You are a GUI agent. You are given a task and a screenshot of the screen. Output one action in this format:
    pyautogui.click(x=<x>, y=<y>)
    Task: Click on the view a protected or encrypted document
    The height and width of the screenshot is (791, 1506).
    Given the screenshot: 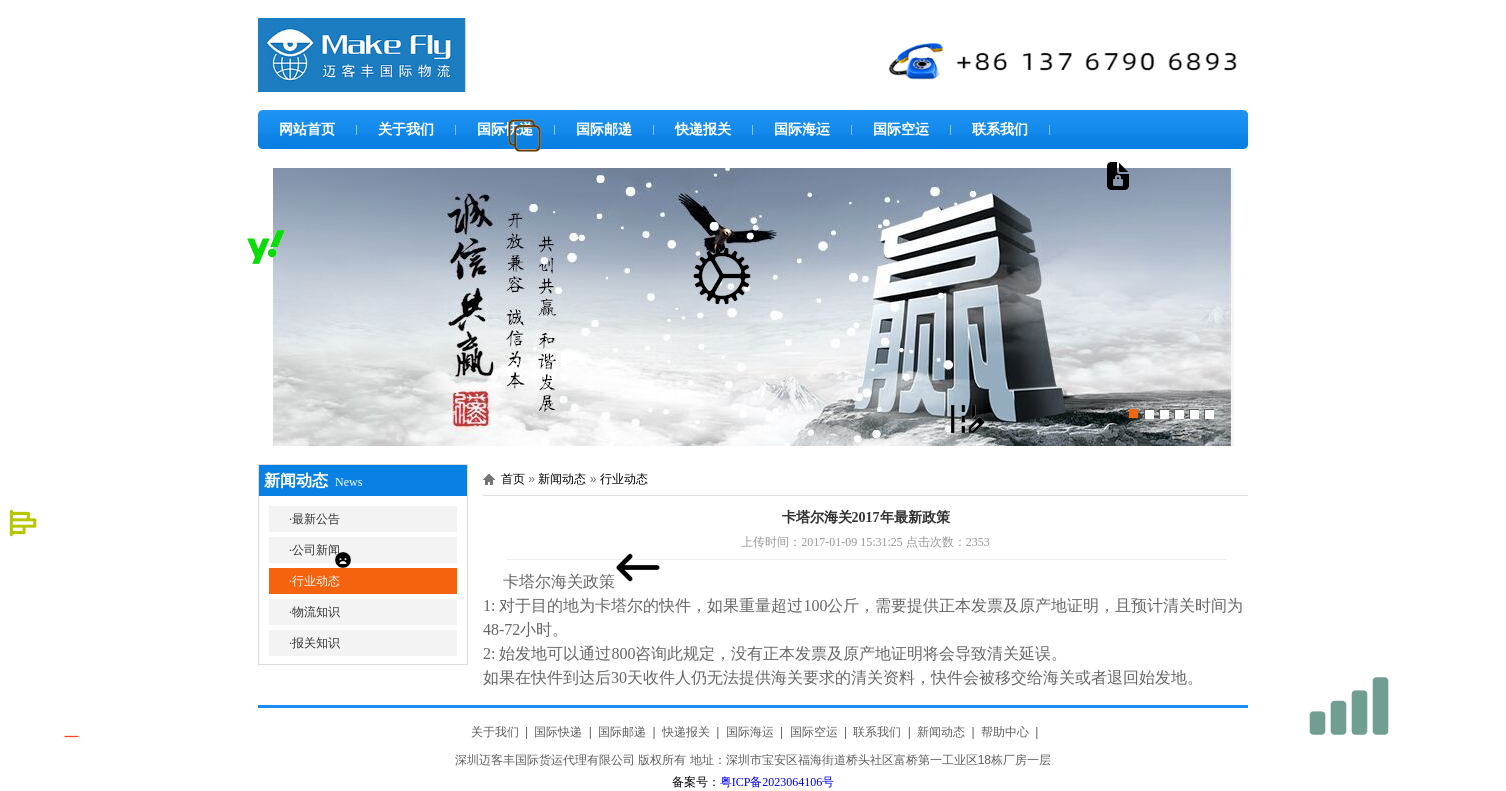 What is the action you would take?
    pyautogui.click(x=1118, y=176)
    